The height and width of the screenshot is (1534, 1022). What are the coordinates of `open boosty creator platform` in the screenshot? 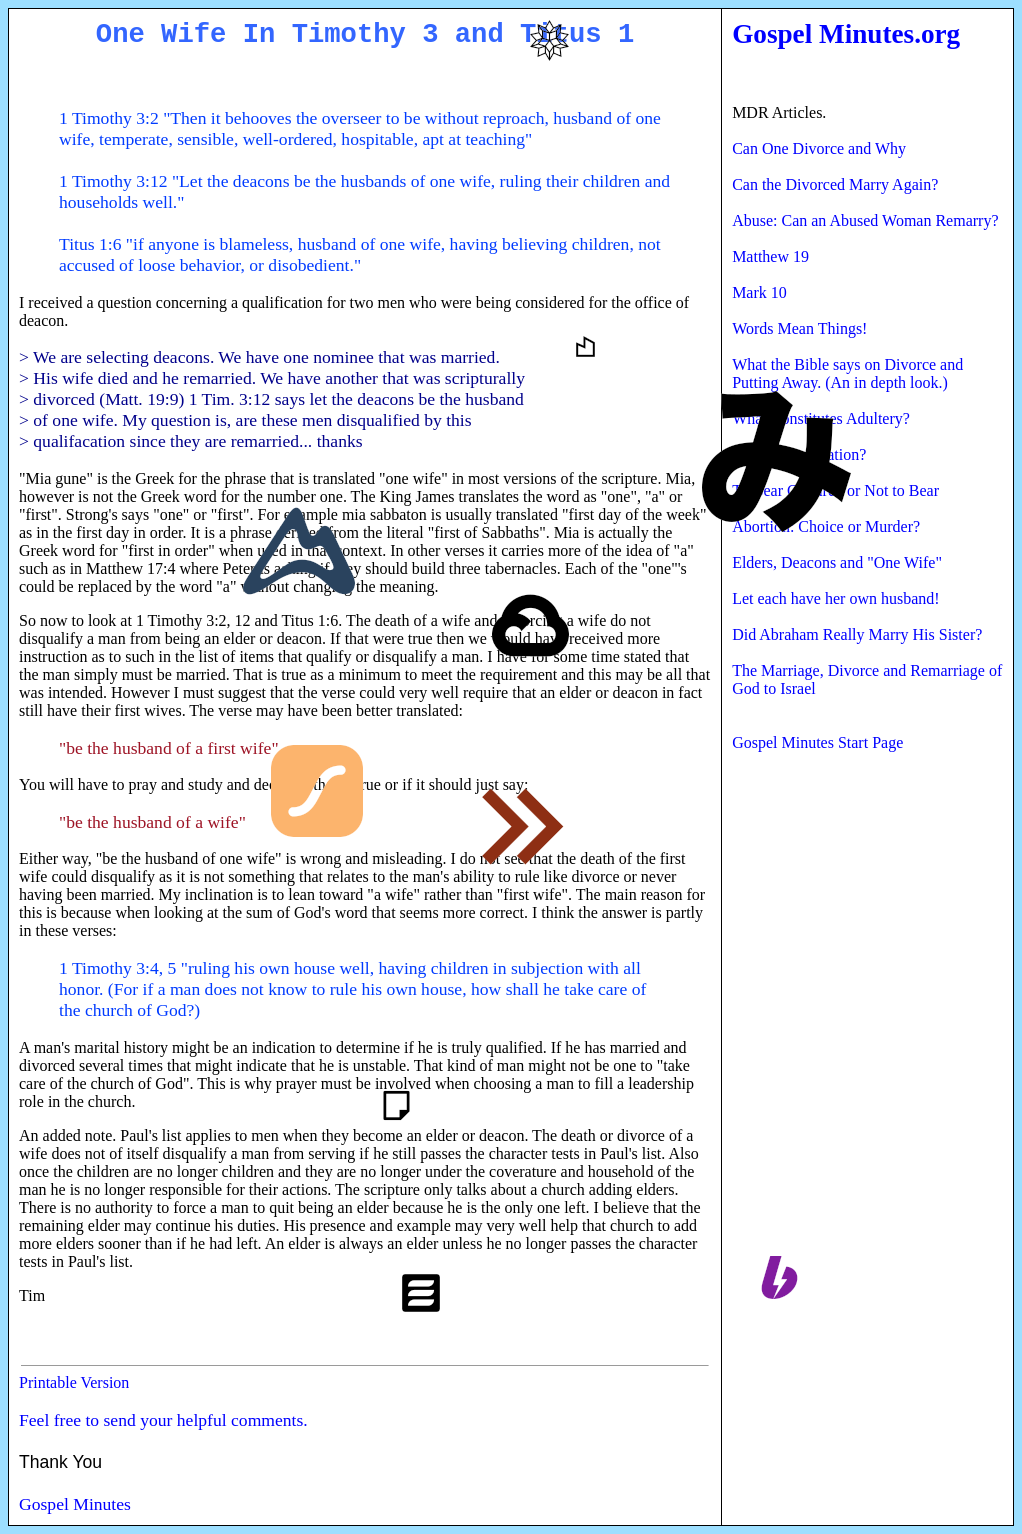 It's located at (779, 1277).